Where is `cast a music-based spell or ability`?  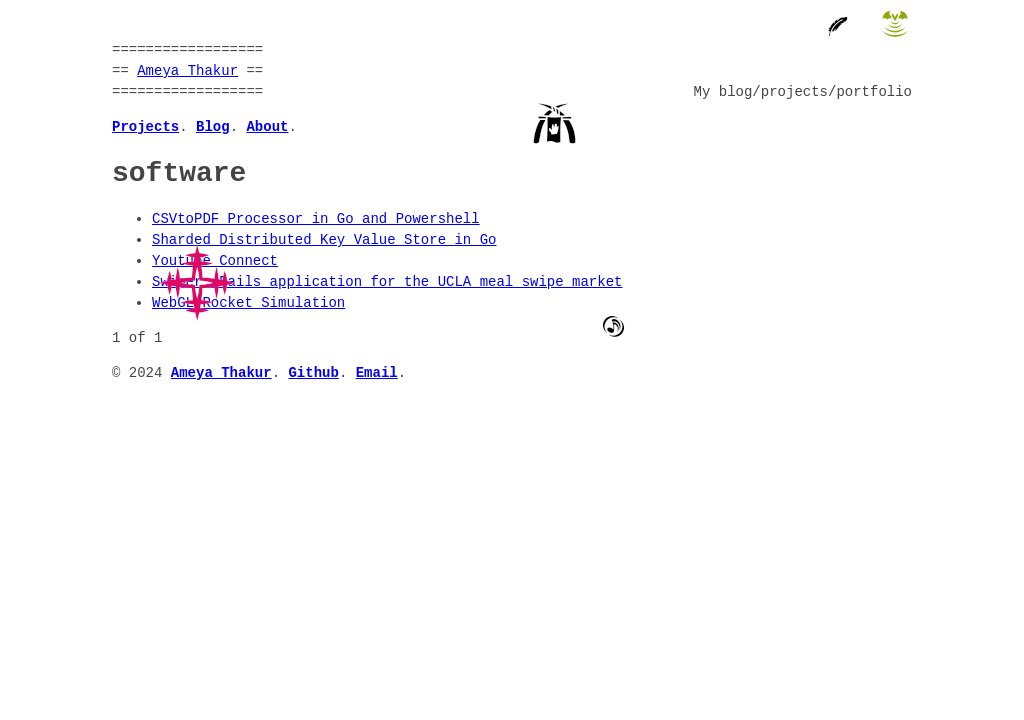
cast a music-based spell or ability is located at coordinates (613, 326).